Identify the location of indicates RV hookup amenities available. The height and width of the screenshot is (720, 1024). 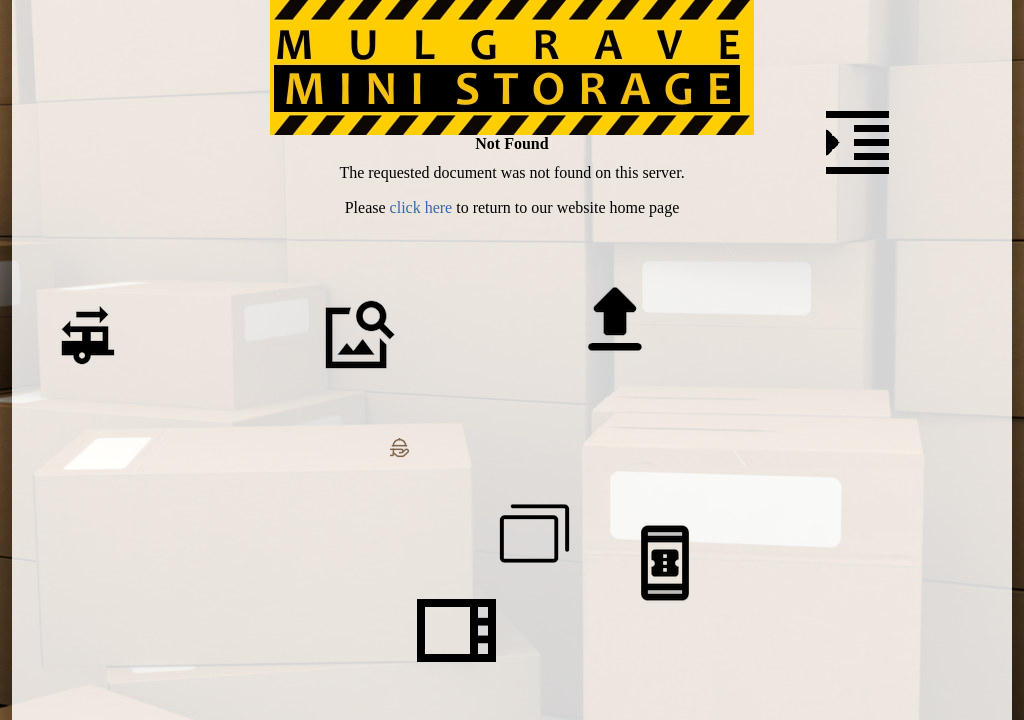
(85, 335).